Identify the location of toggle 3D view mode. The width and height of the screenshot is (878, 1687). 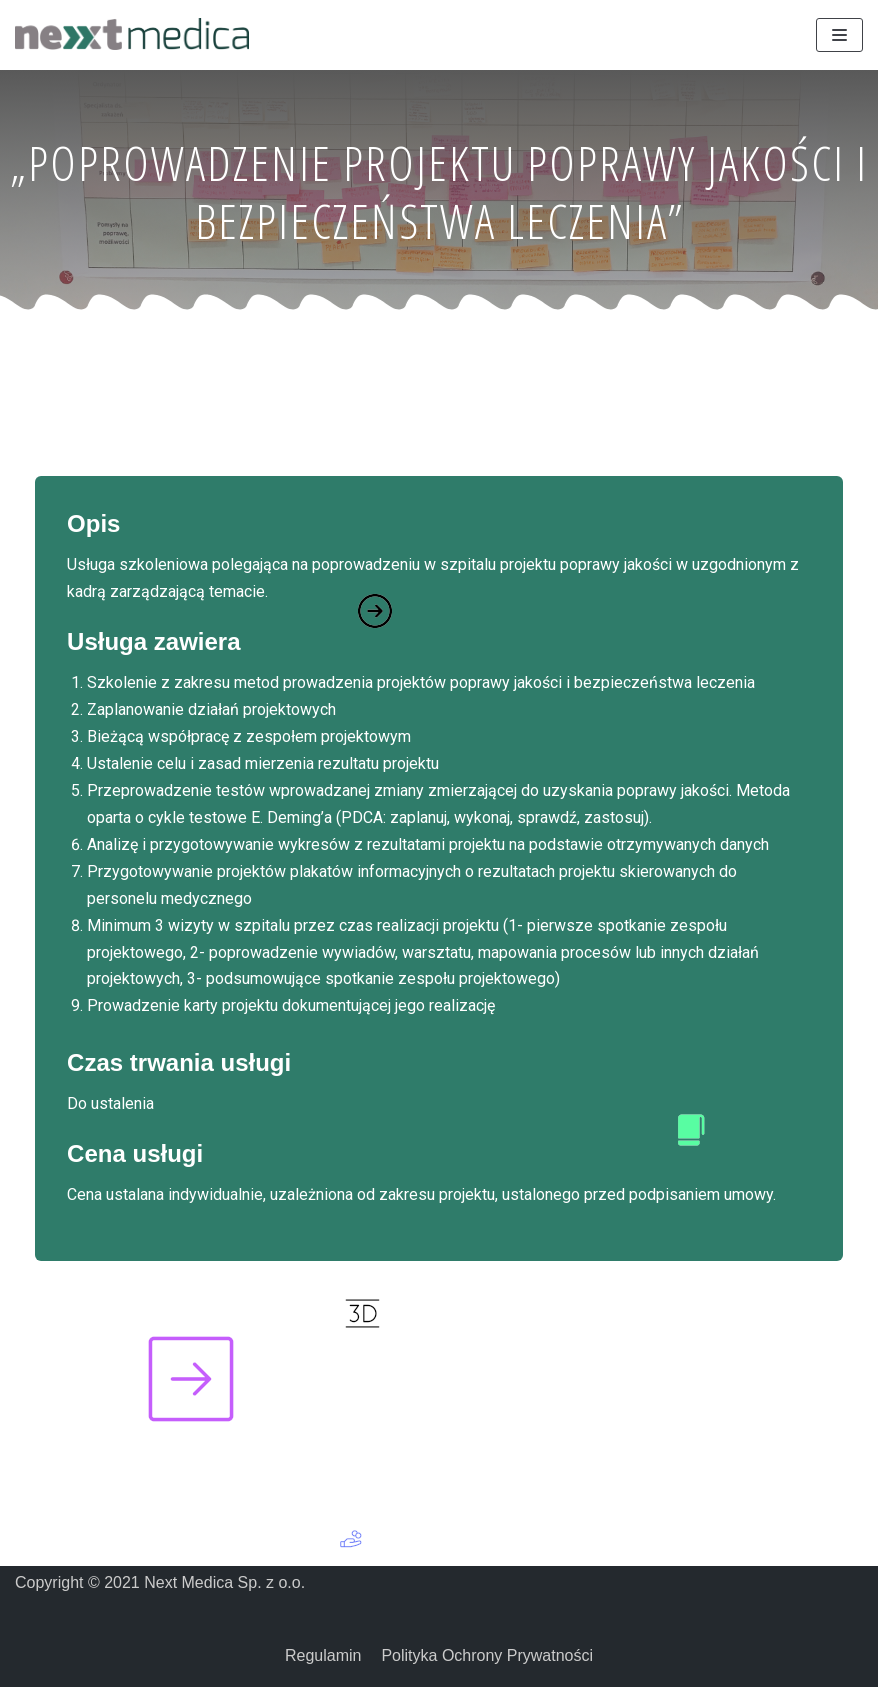
(362, 1313).